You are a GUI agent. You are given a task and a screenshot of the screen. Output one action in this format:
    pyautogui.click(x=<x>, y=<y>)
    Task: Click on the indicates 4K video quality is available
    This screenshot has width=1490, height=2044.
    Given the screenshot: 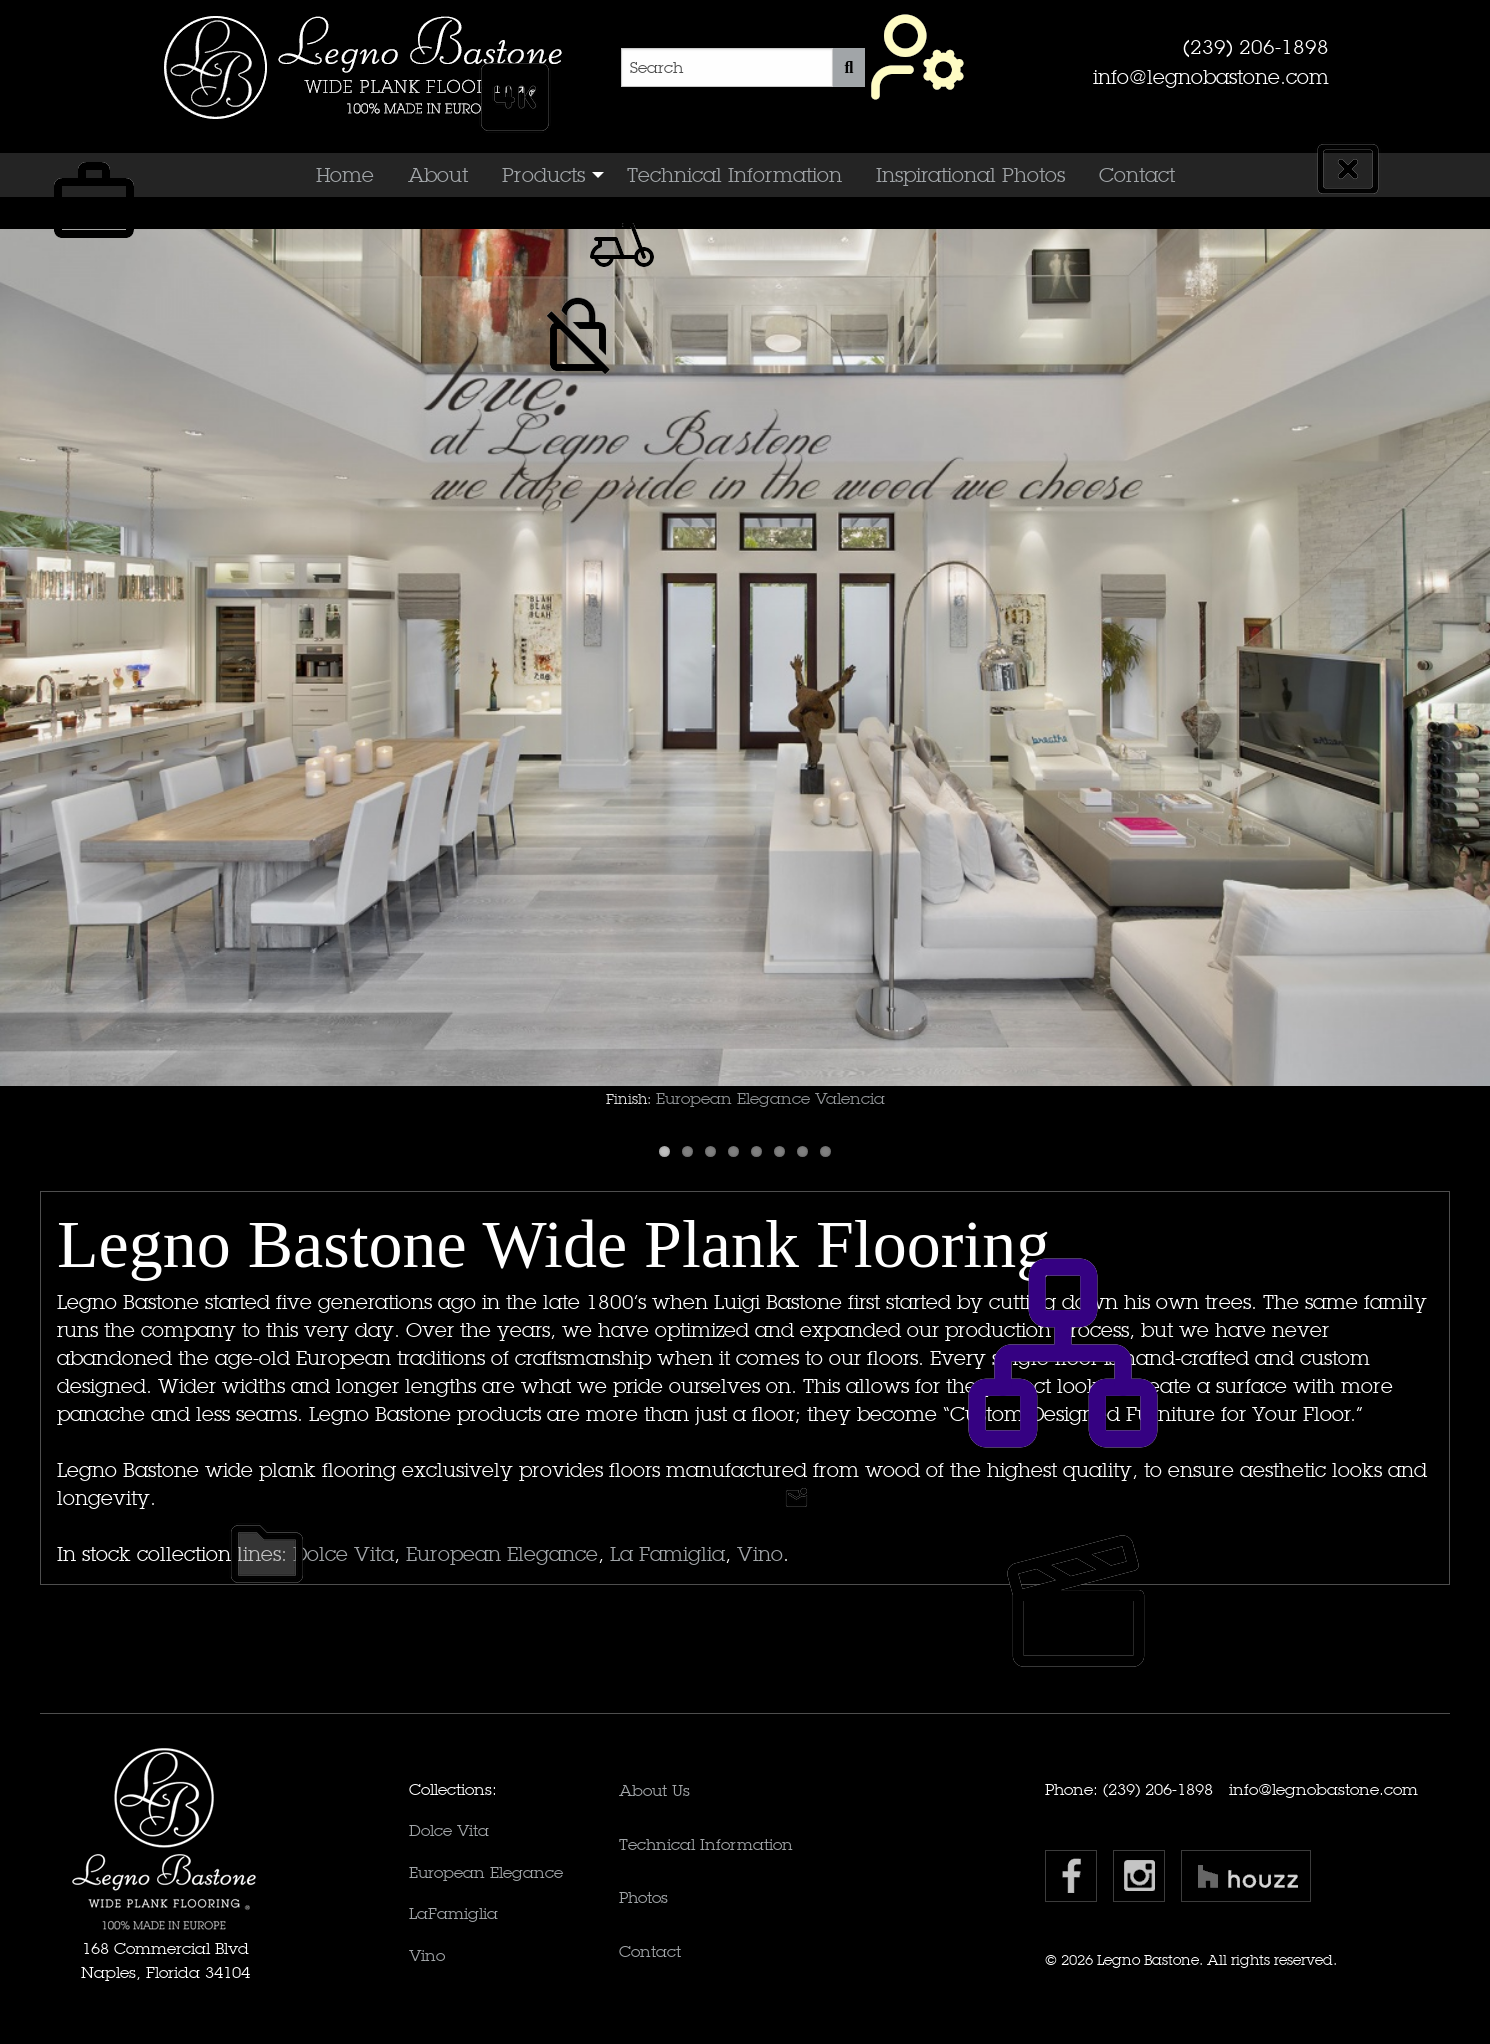 What is the action you would take?
    pyautogui.click(x=515, y=97)
    